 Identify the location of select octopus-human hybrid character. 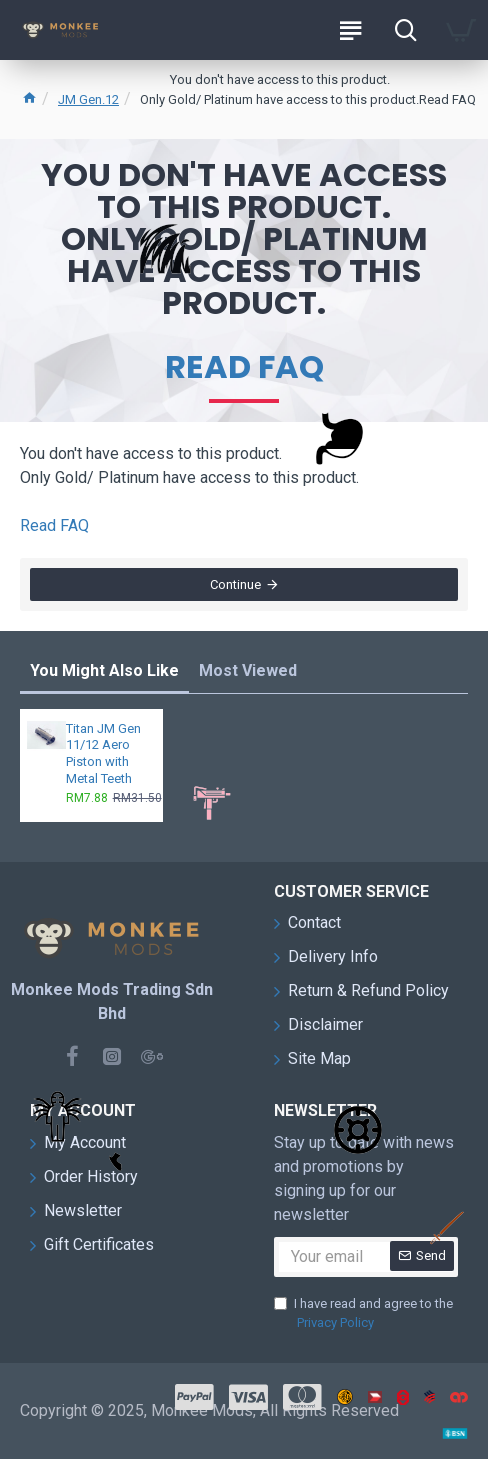
(57, 1116).